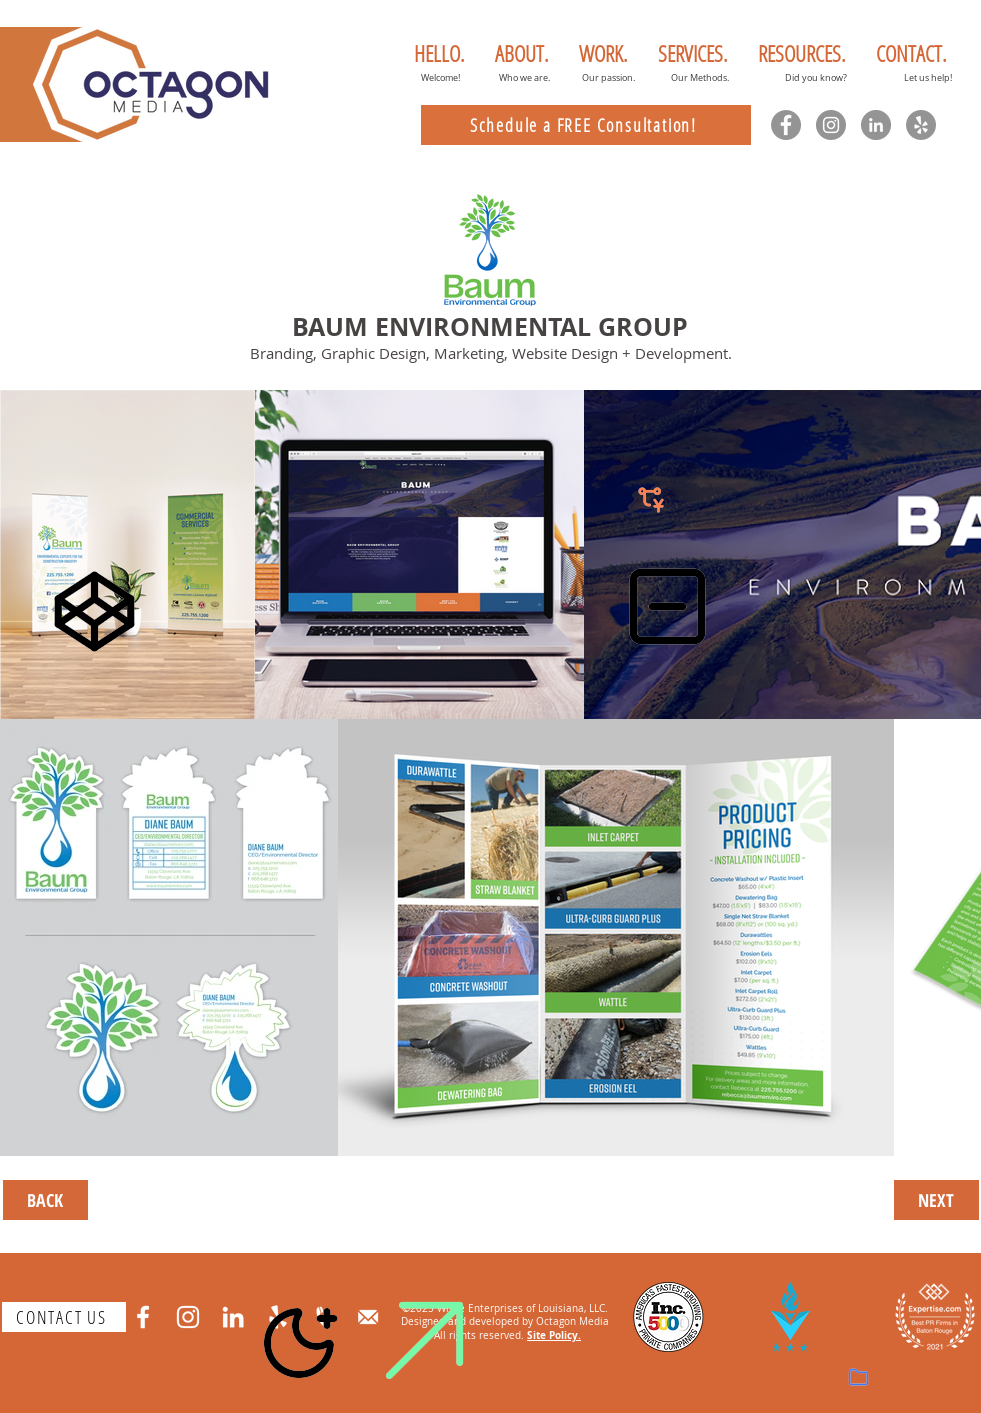 The image size is (981, 1413). What do you see at coordinates (424, 1340) in the screenshot?
I see `open link in new tab or window` at bounding box center [424, 1340].